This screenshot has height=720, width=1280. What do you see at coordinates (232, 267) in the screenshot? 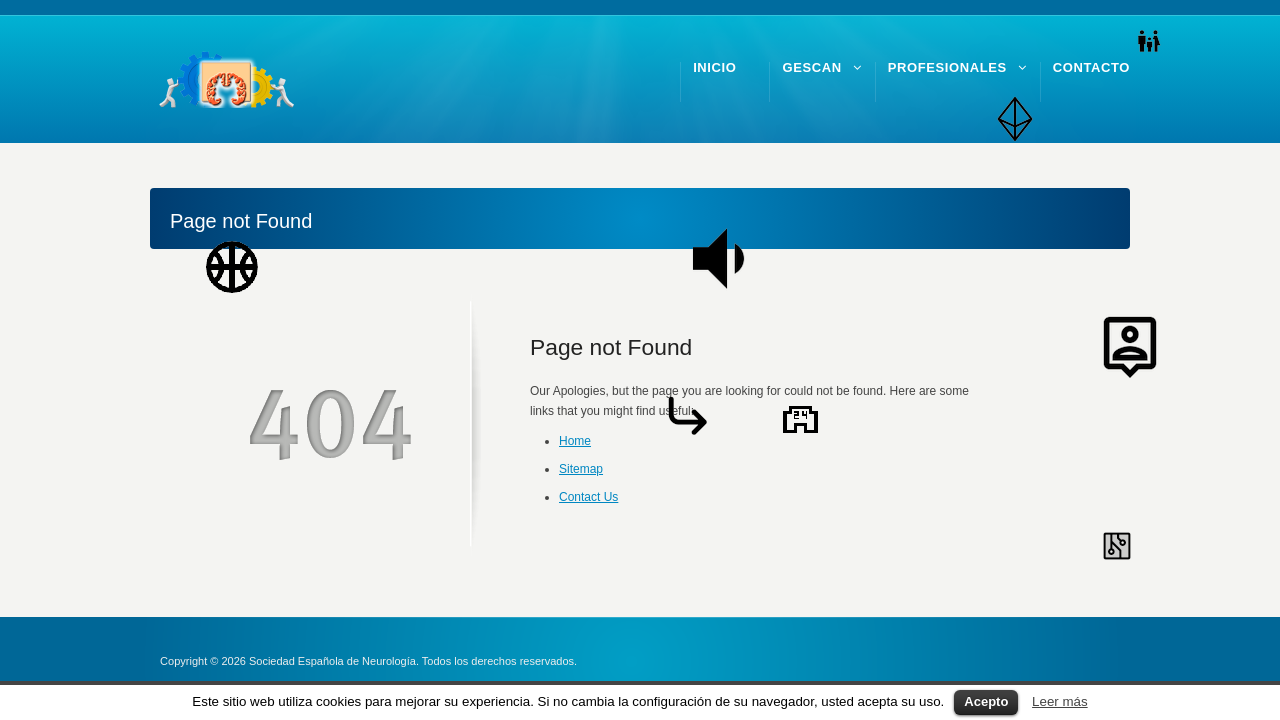
I see `access sports or basketball content` at bounding box center [232, 267].